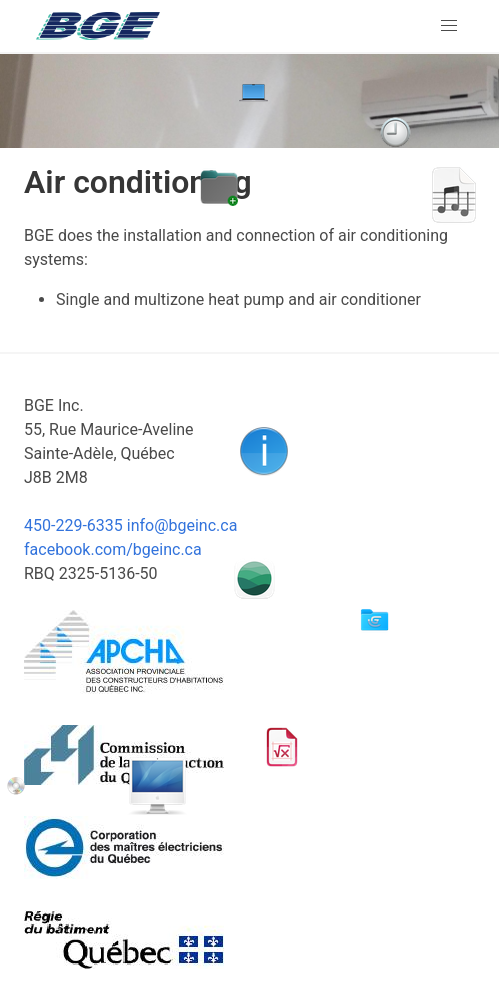  I want to click on create a new folder, so click(219, 187).